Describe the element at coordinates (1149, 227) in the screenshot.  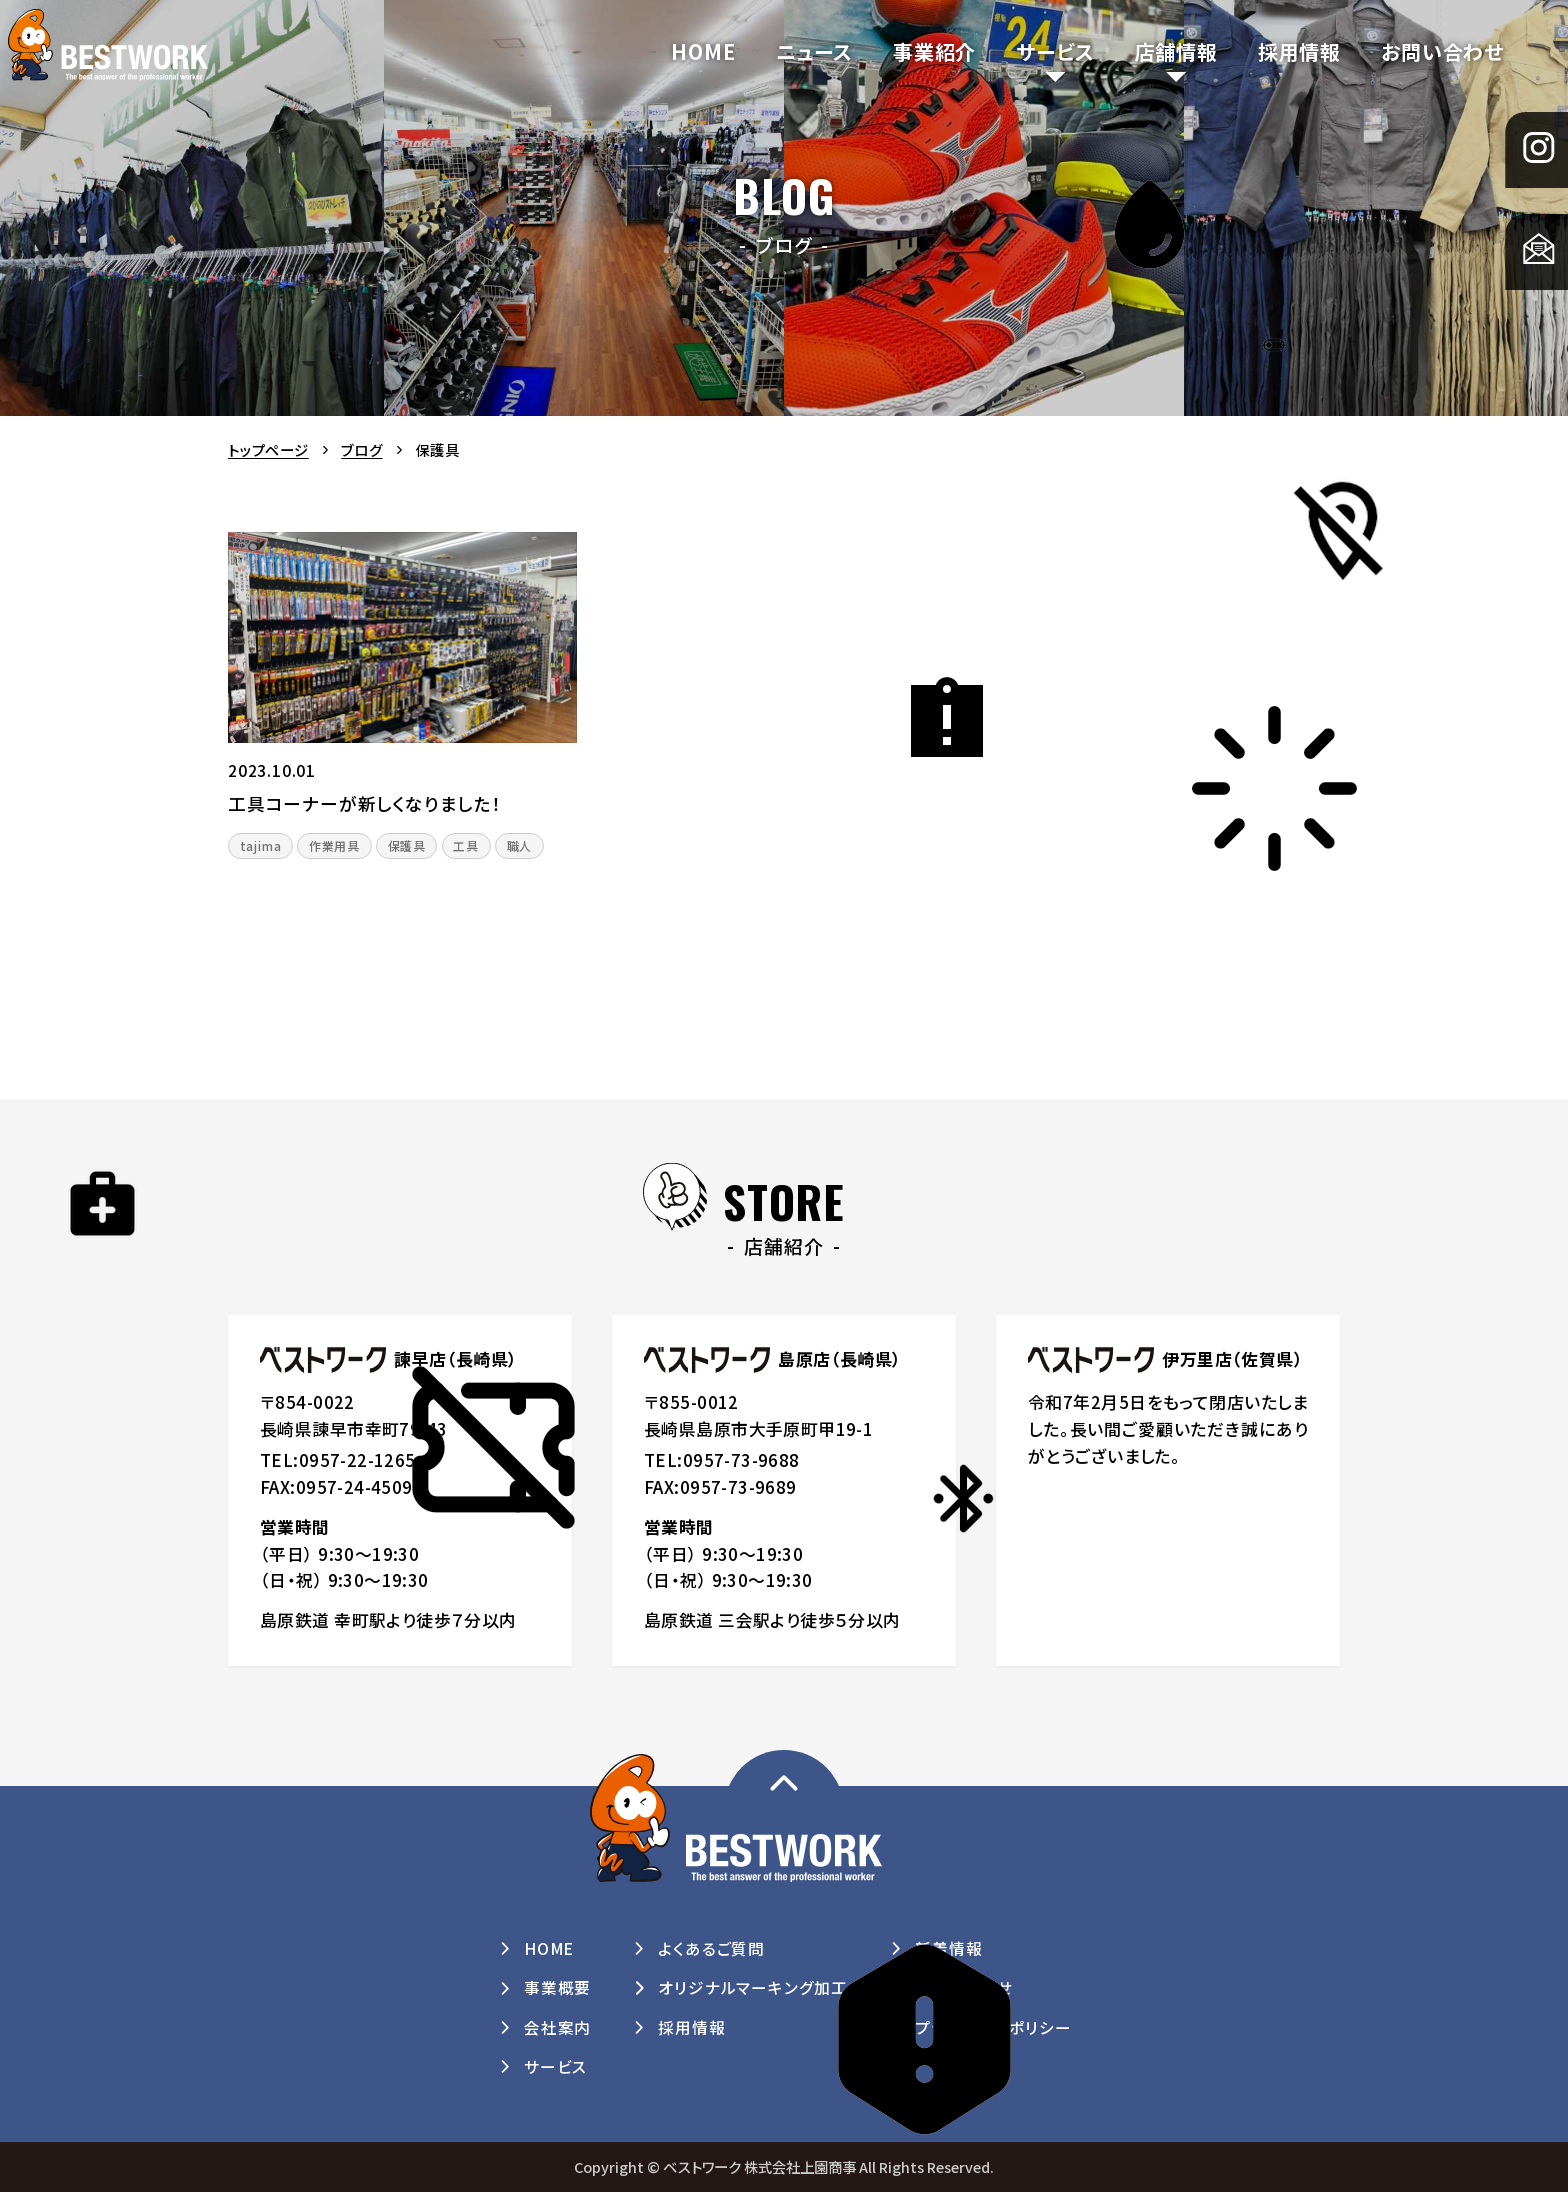
I see `adjust water or hydration settings` at that location.